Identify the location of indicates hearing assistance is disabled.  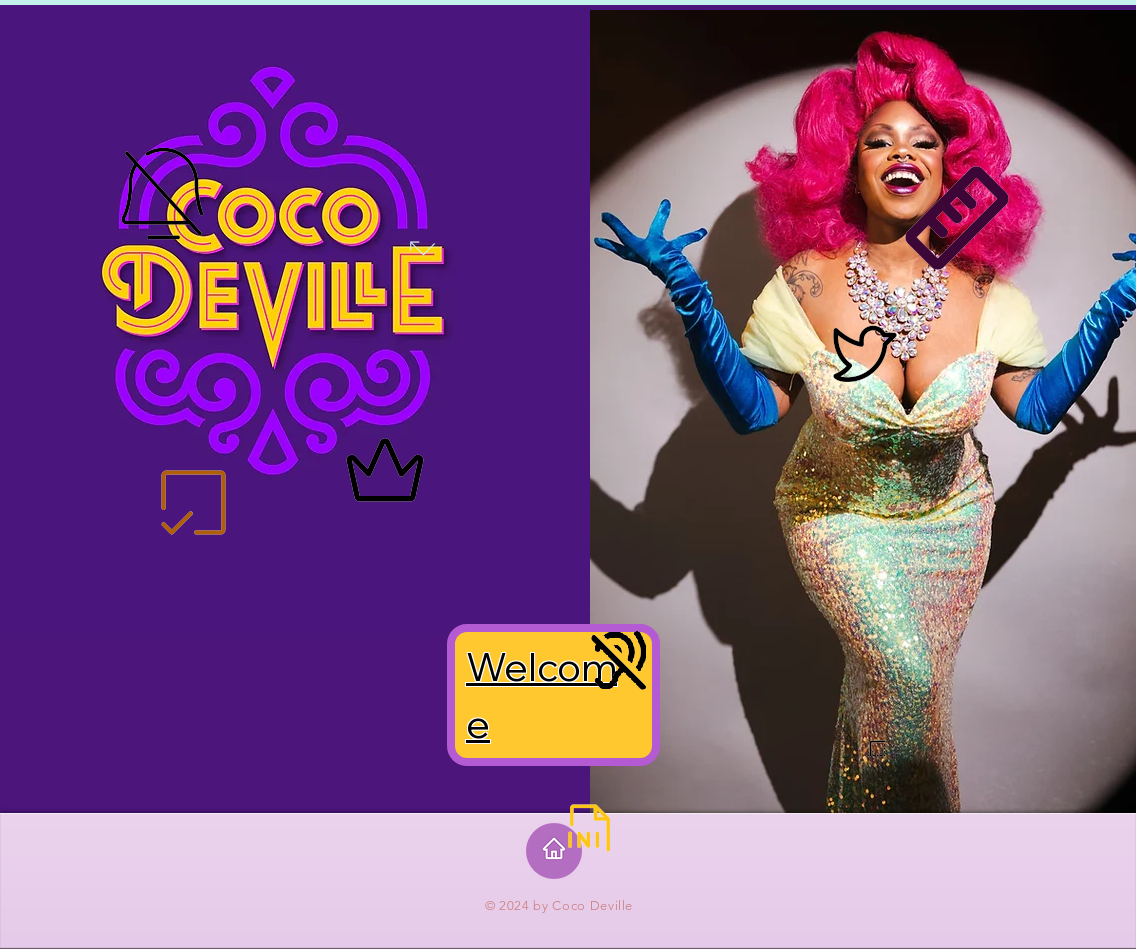
(620, 660).